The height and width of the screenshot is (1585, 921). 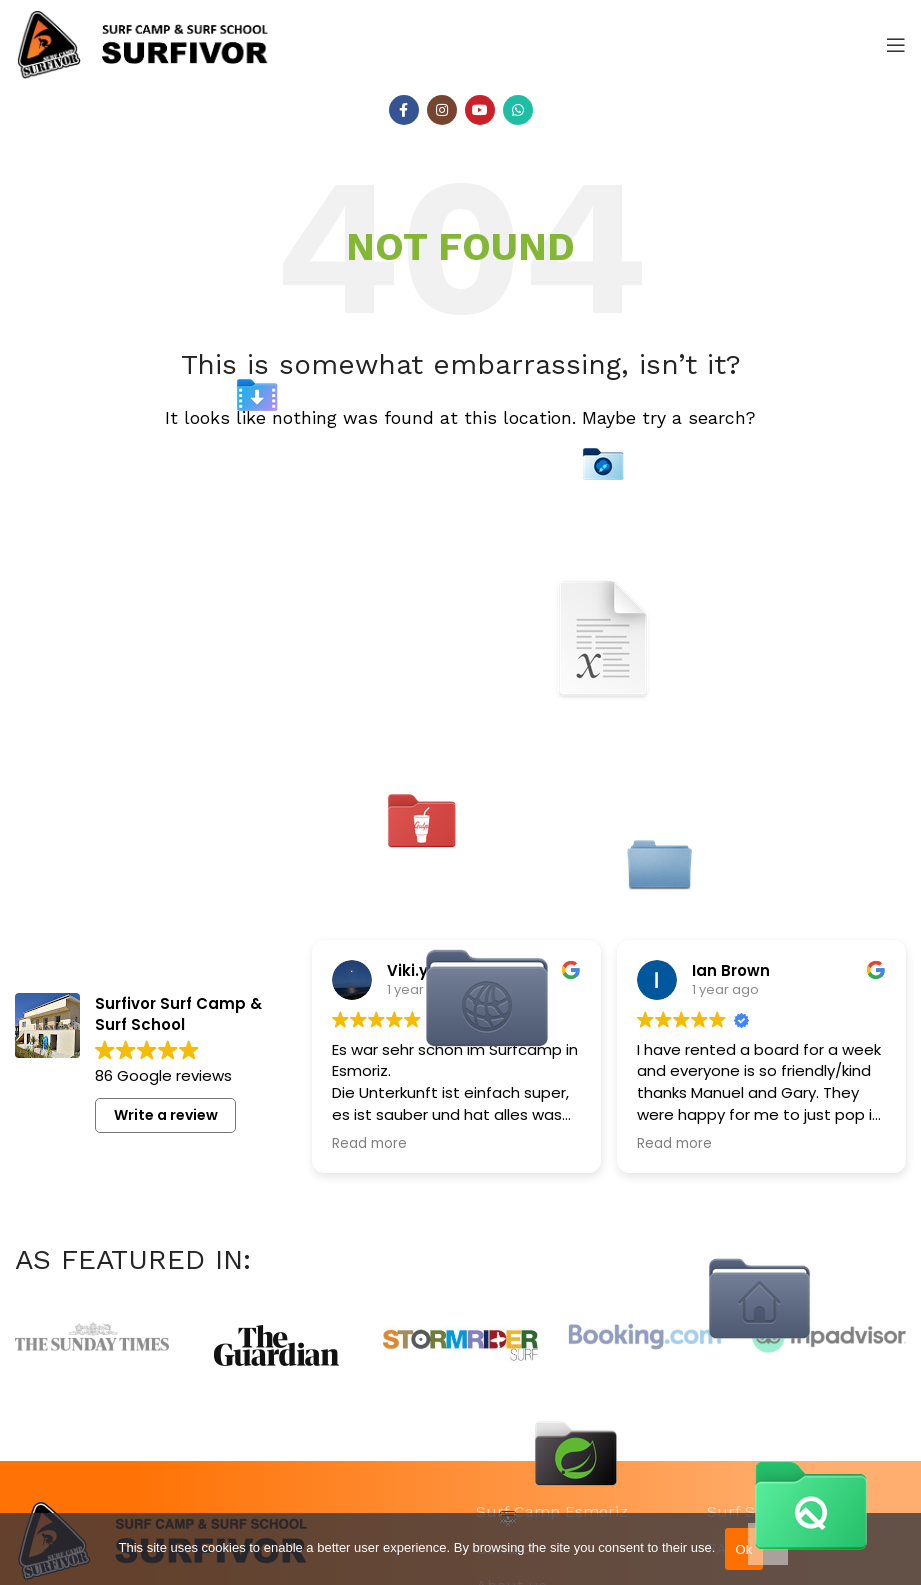 What do you see at coordinates (603, 640) in the screenshot?
I see `xournal++ document file` at bounding box center [603, 640].